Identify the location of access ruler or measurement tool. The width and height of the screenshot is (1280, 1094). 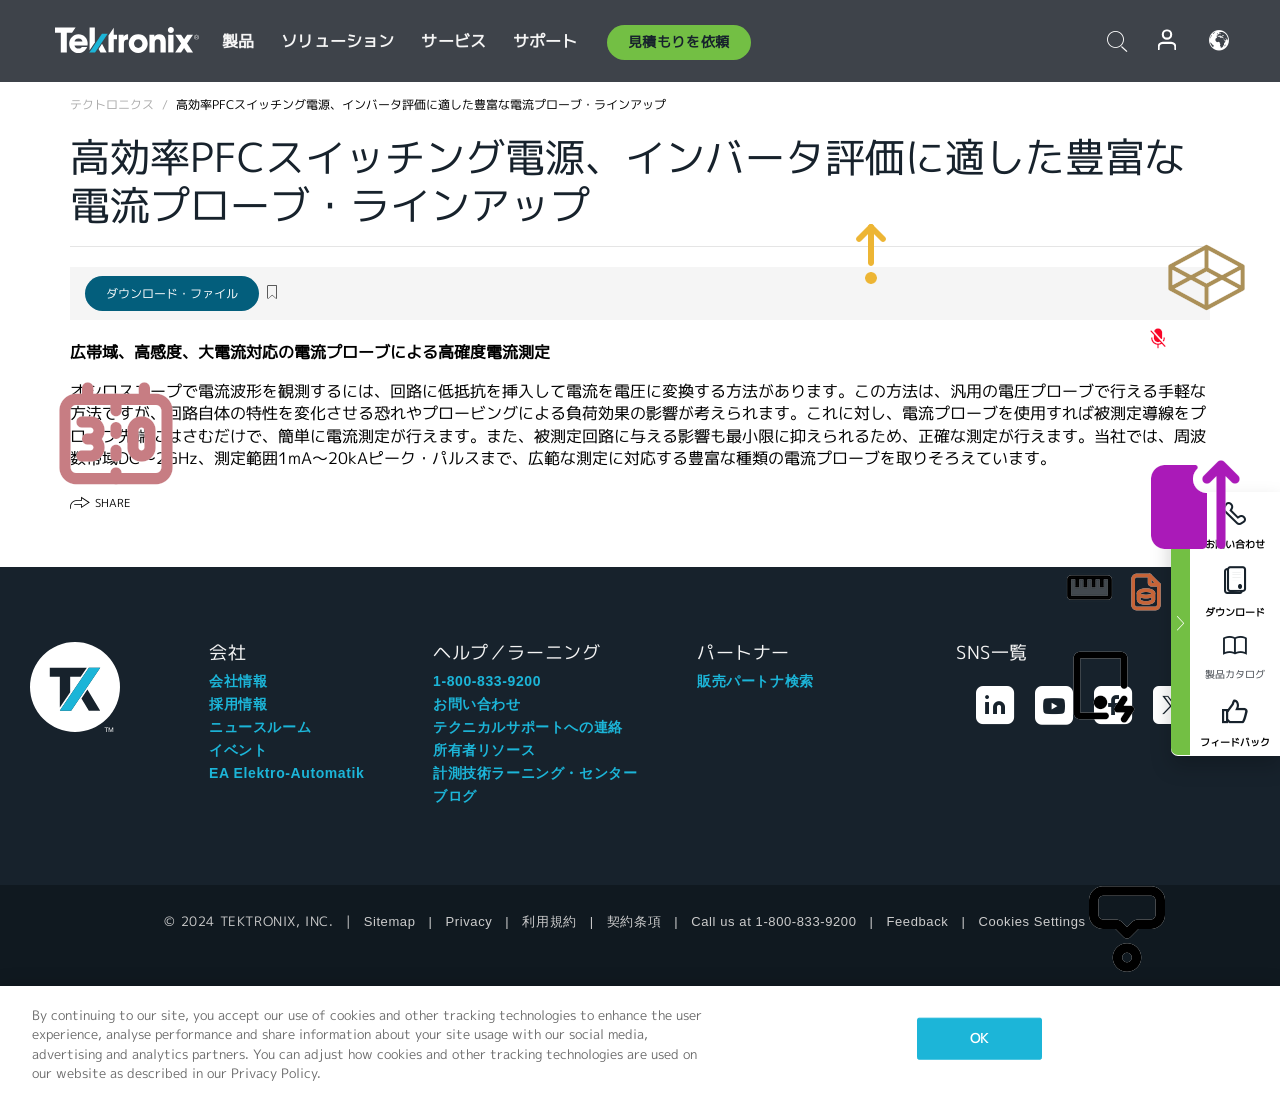
(1089, 587).